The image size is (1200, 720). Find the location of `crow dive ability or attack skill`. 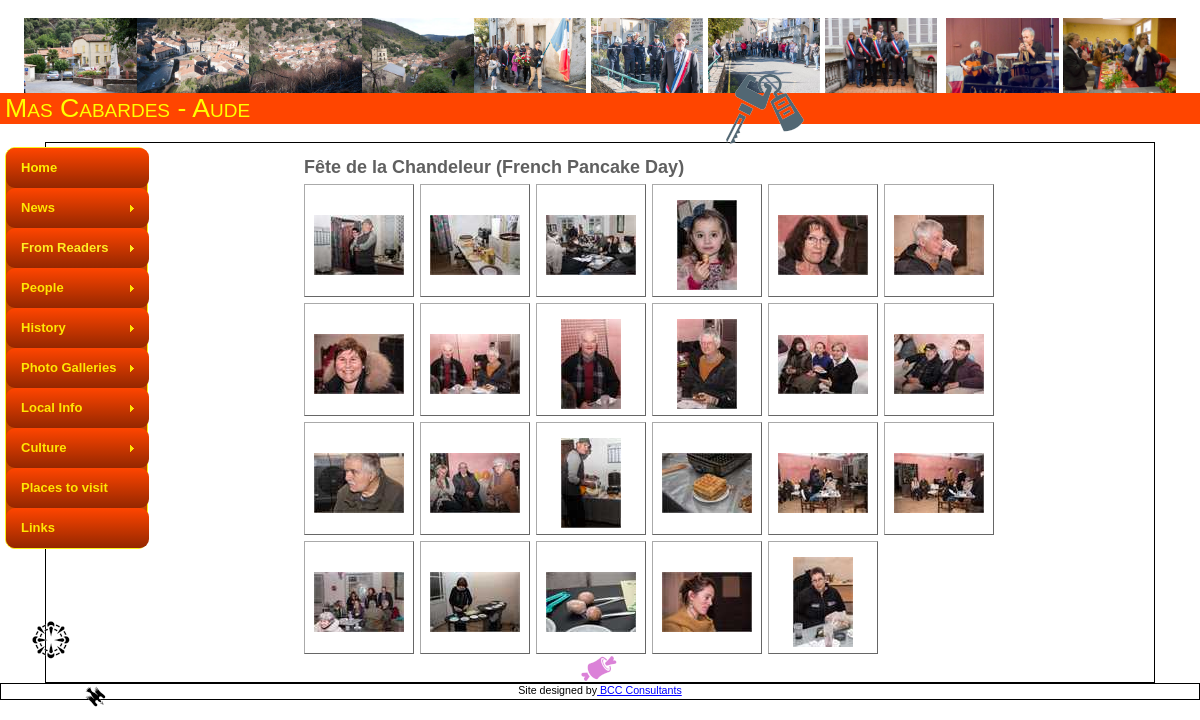

crow dive ability or attack skill is located at coordinates (95, 696).